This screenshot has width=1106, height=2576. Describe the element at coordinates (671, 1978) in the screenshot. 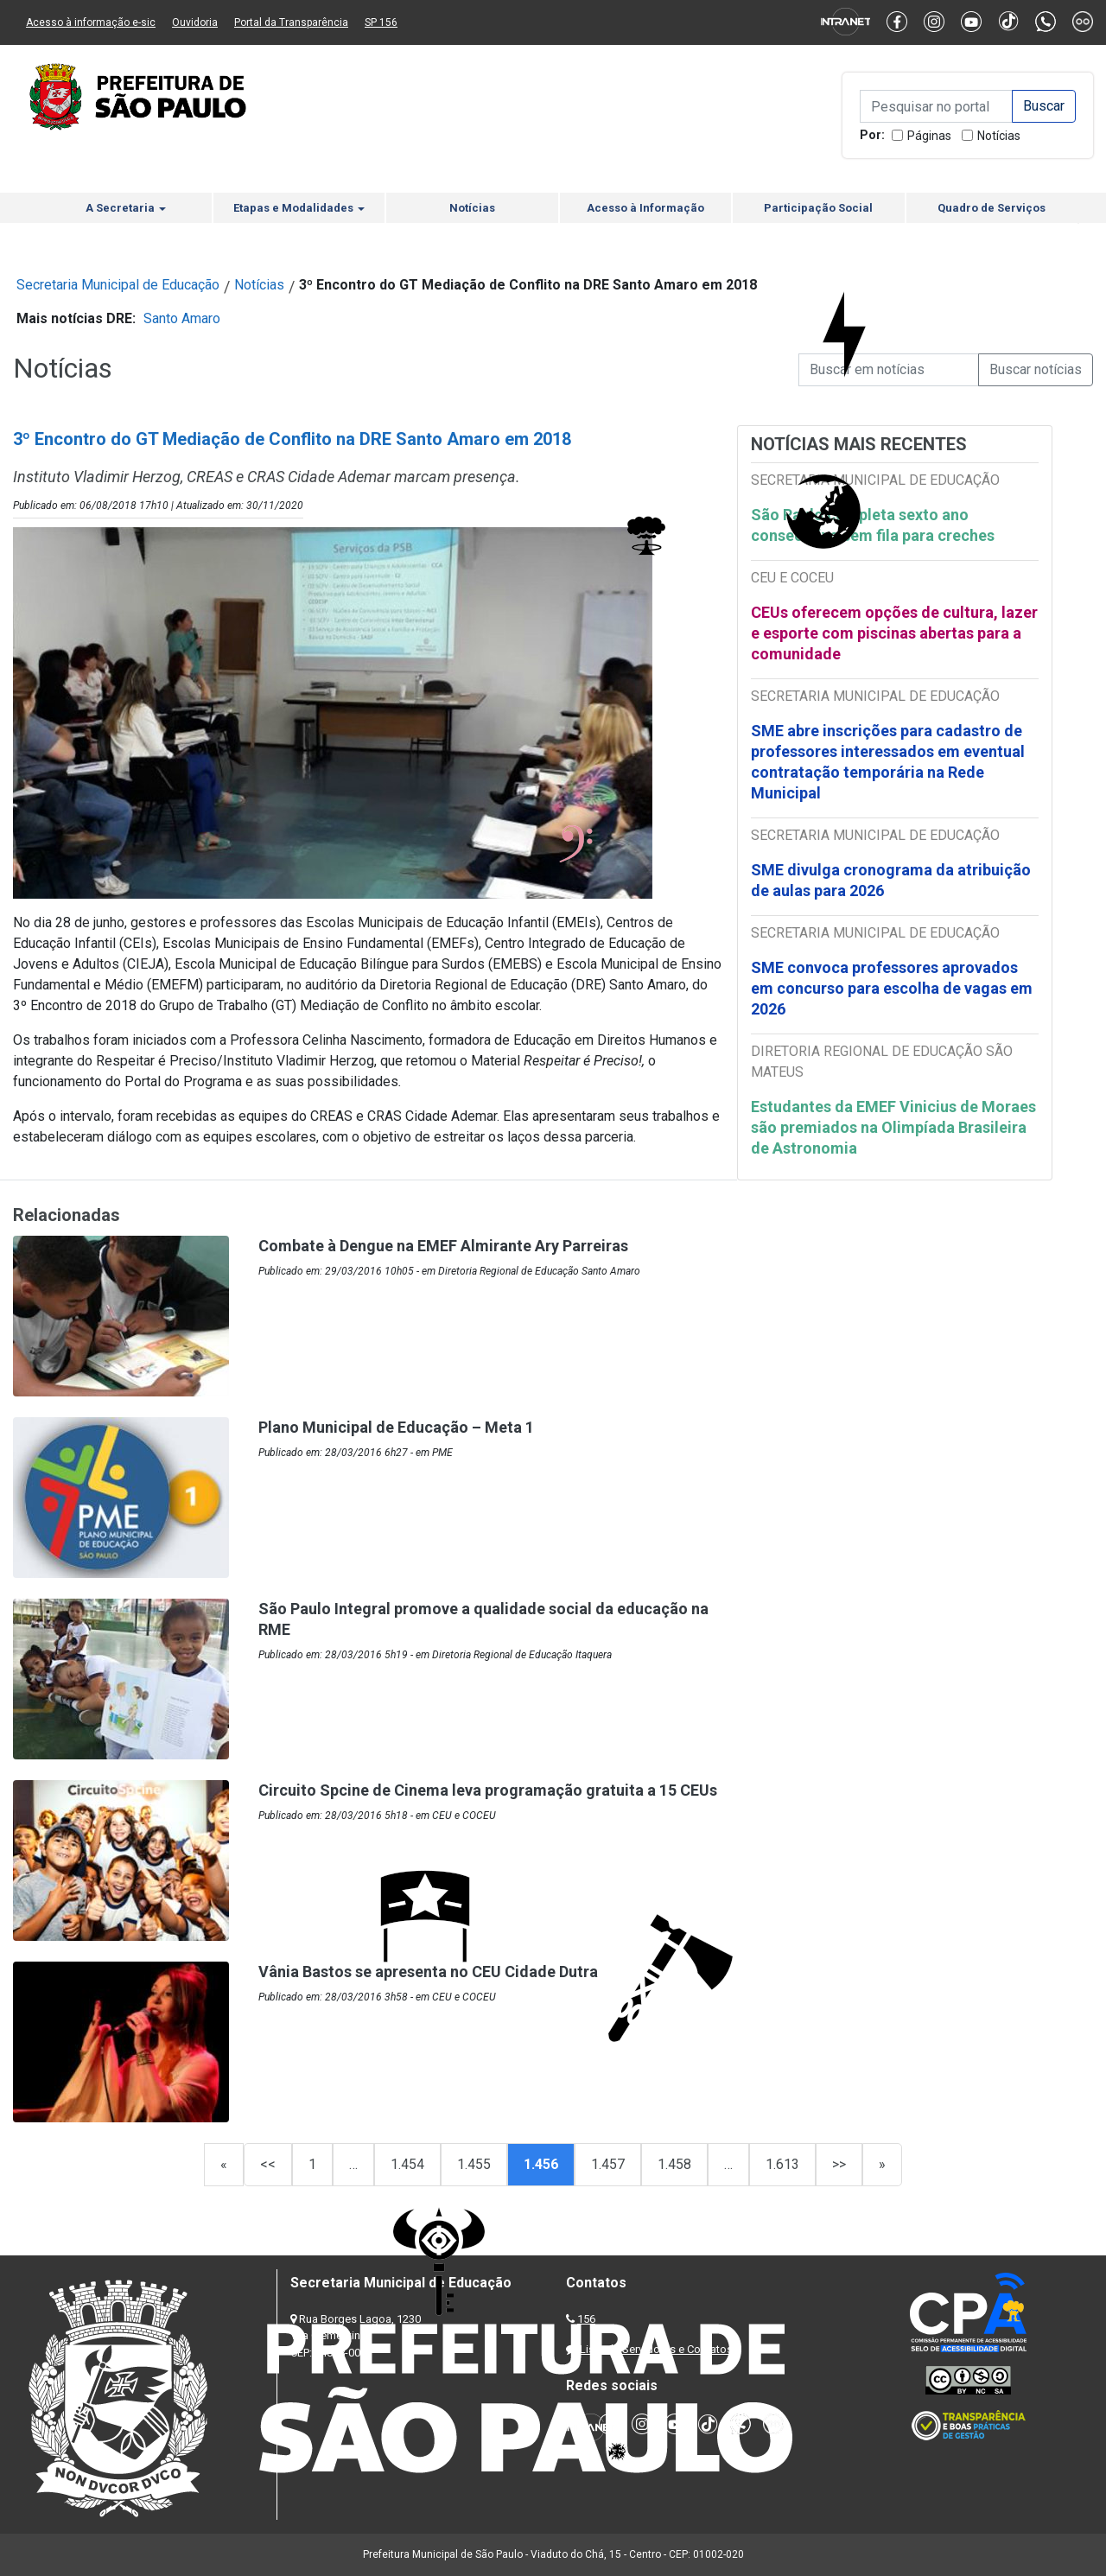

I see `select tomahawk weapon or tool` at that location.